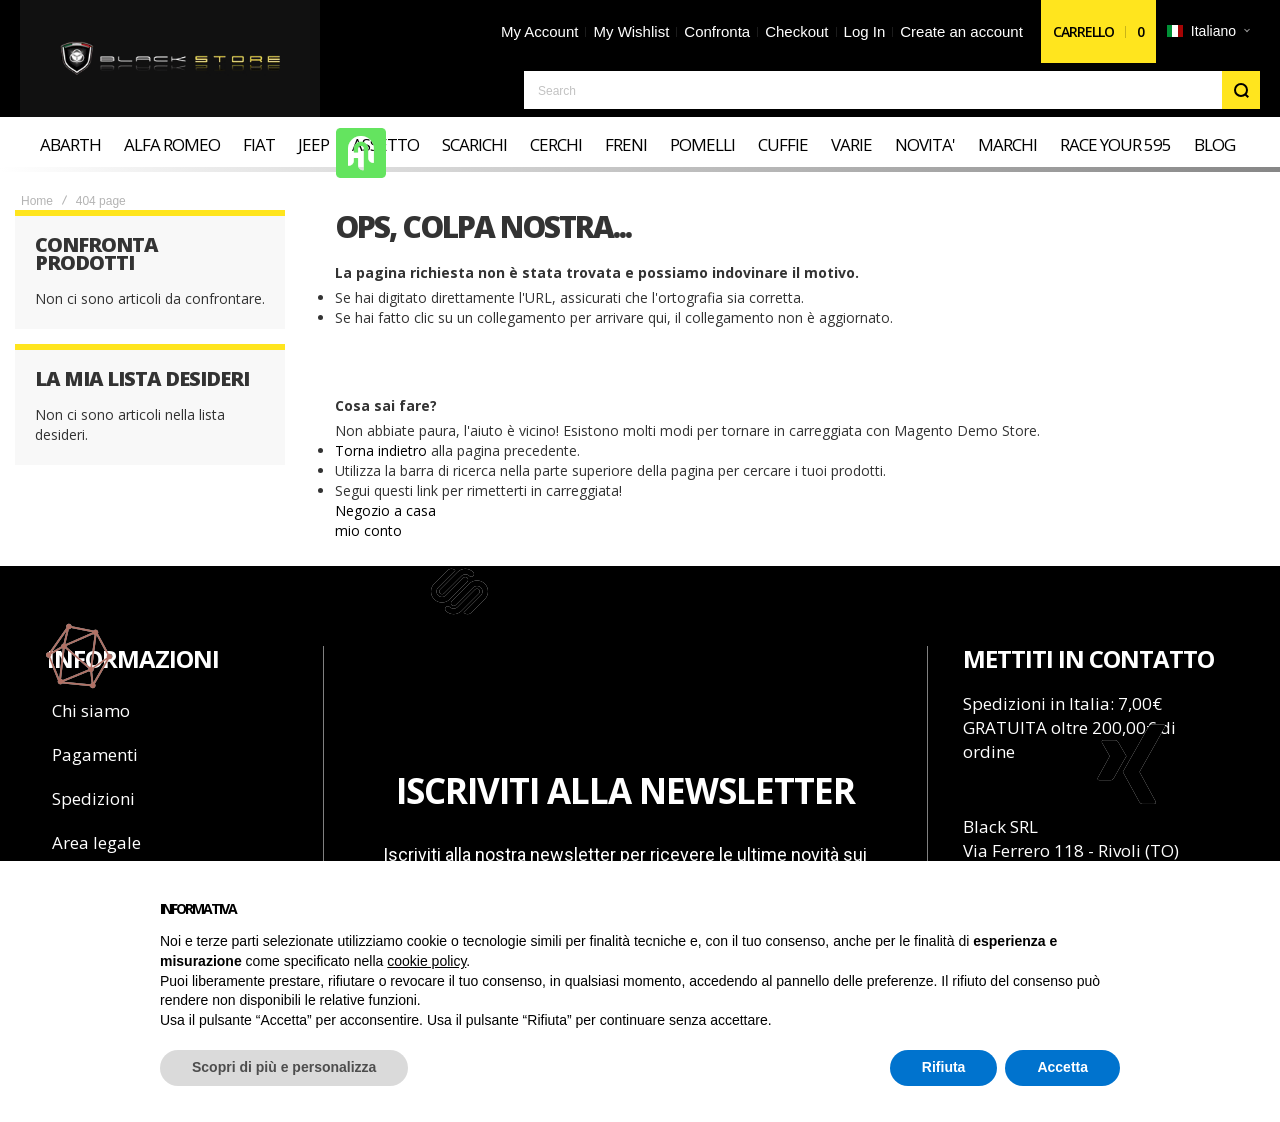  Describe the element at coordinates (361, 153) in the screenshot. I see `open the Haystack app` at that location.